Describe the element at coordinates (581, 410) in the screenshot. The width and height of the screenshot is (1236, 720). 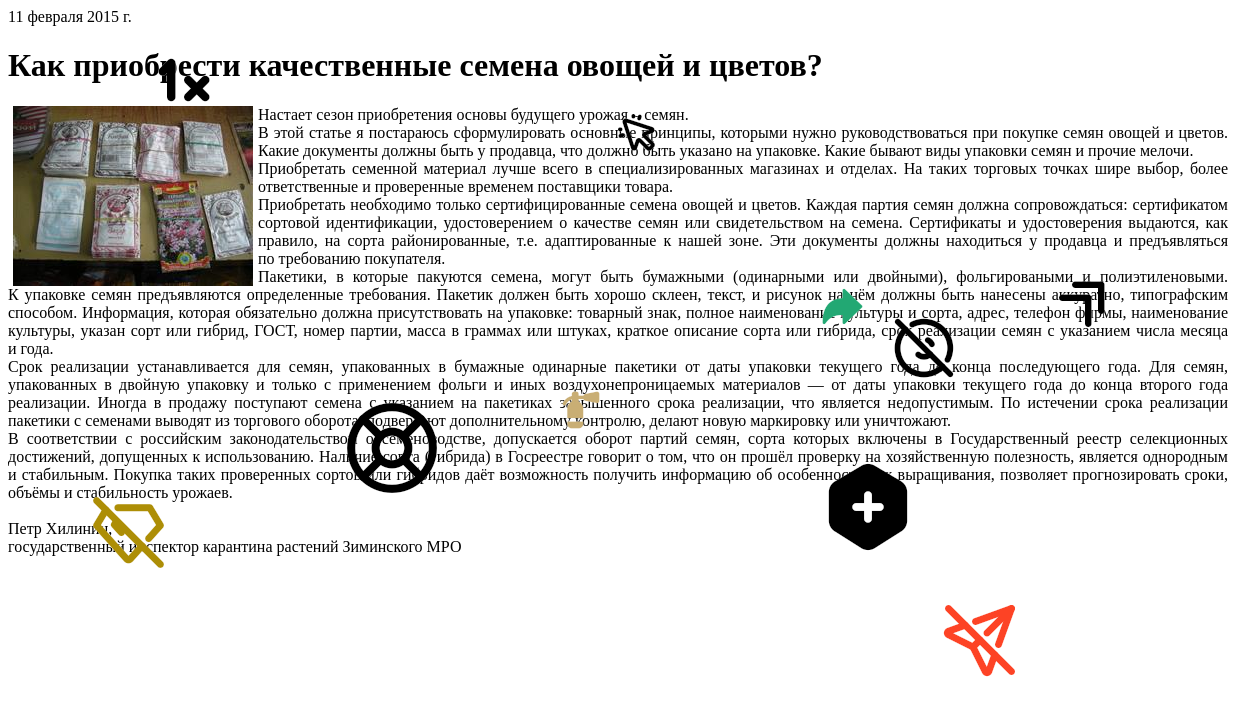
I see `fire safety equipment indicator` at that location.